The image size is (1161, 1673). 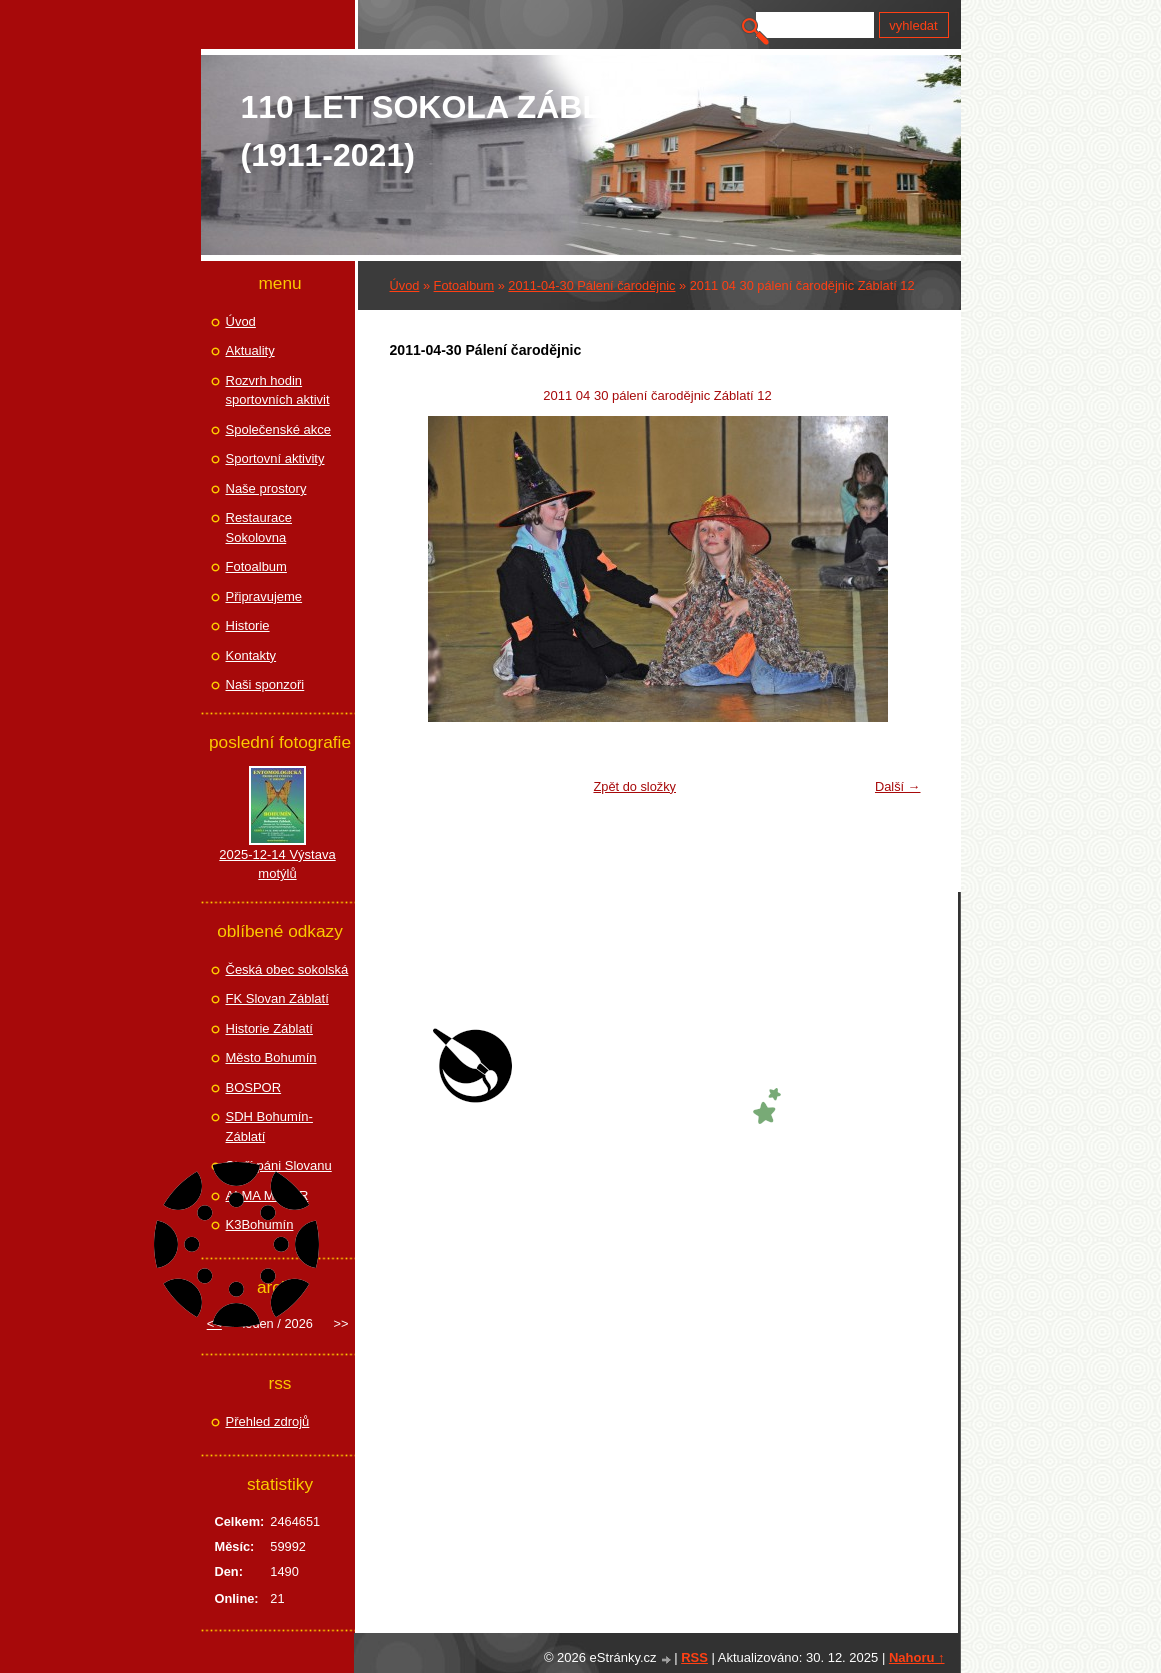 What do you see at coordinates (236, 1244) in the screenshot?
I see `open canvas learning management system` at bounding box center [236, 1244].